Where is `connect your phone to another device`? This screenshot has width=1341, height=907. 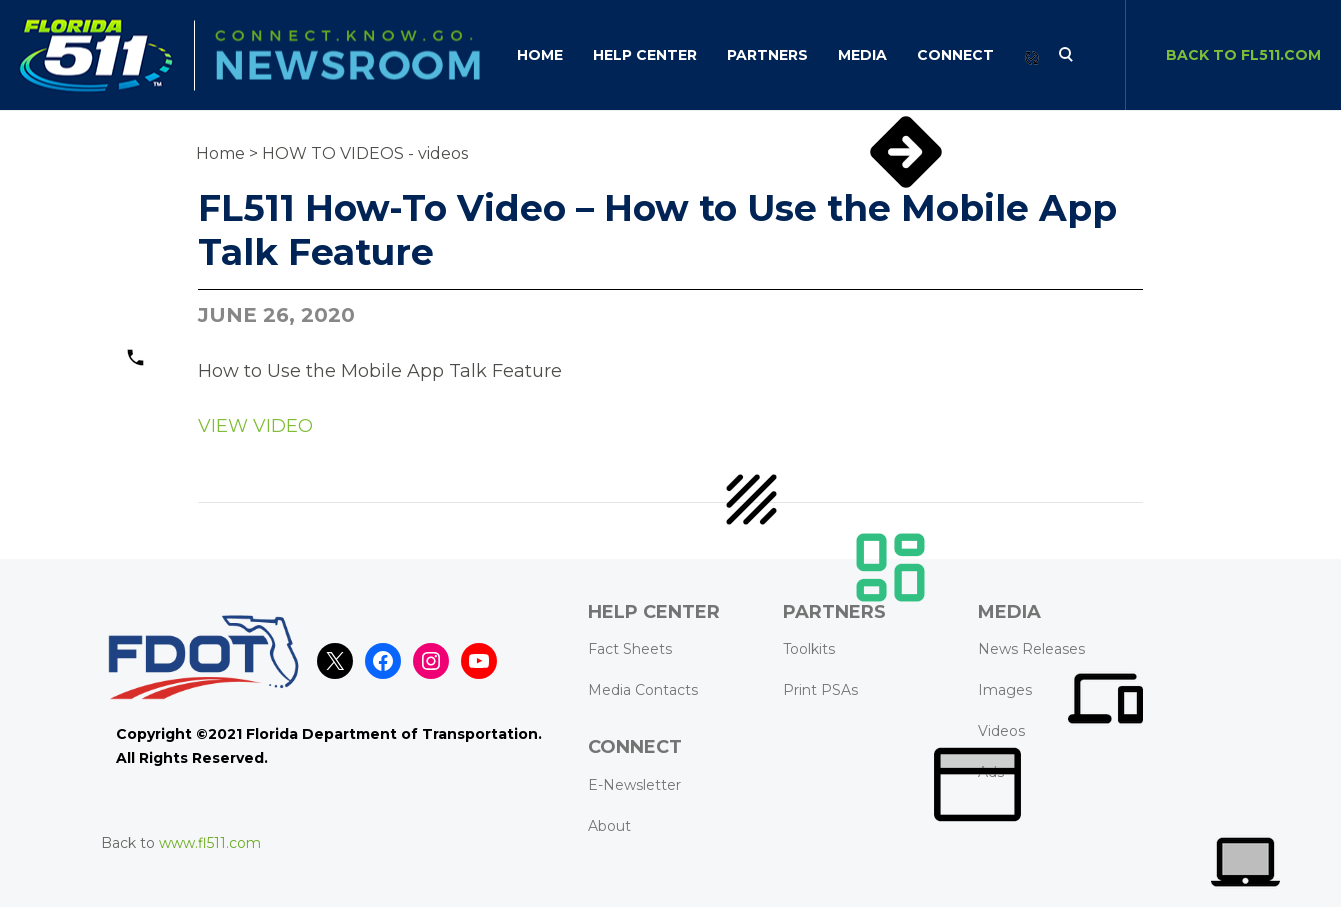
connect your phone to another device is located at coordinates (1105, 698).